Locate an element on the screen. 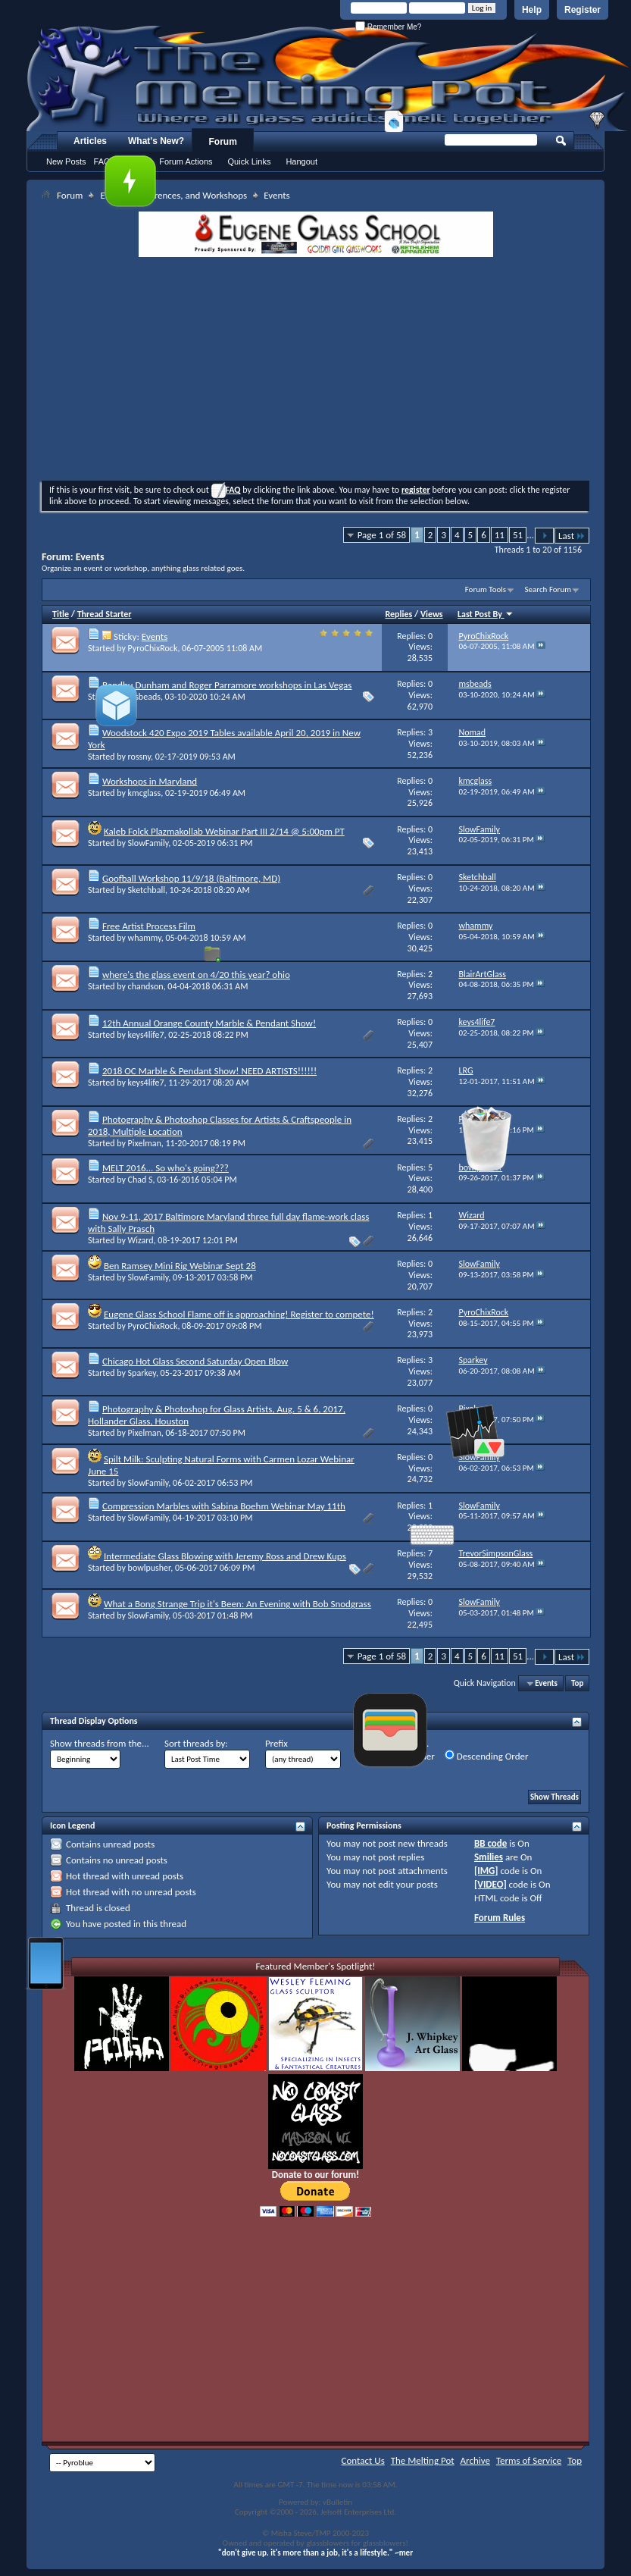 This screenshot has height=2576, width=631. manage trash storage and deleted files is located at coordinates (486, 1140).